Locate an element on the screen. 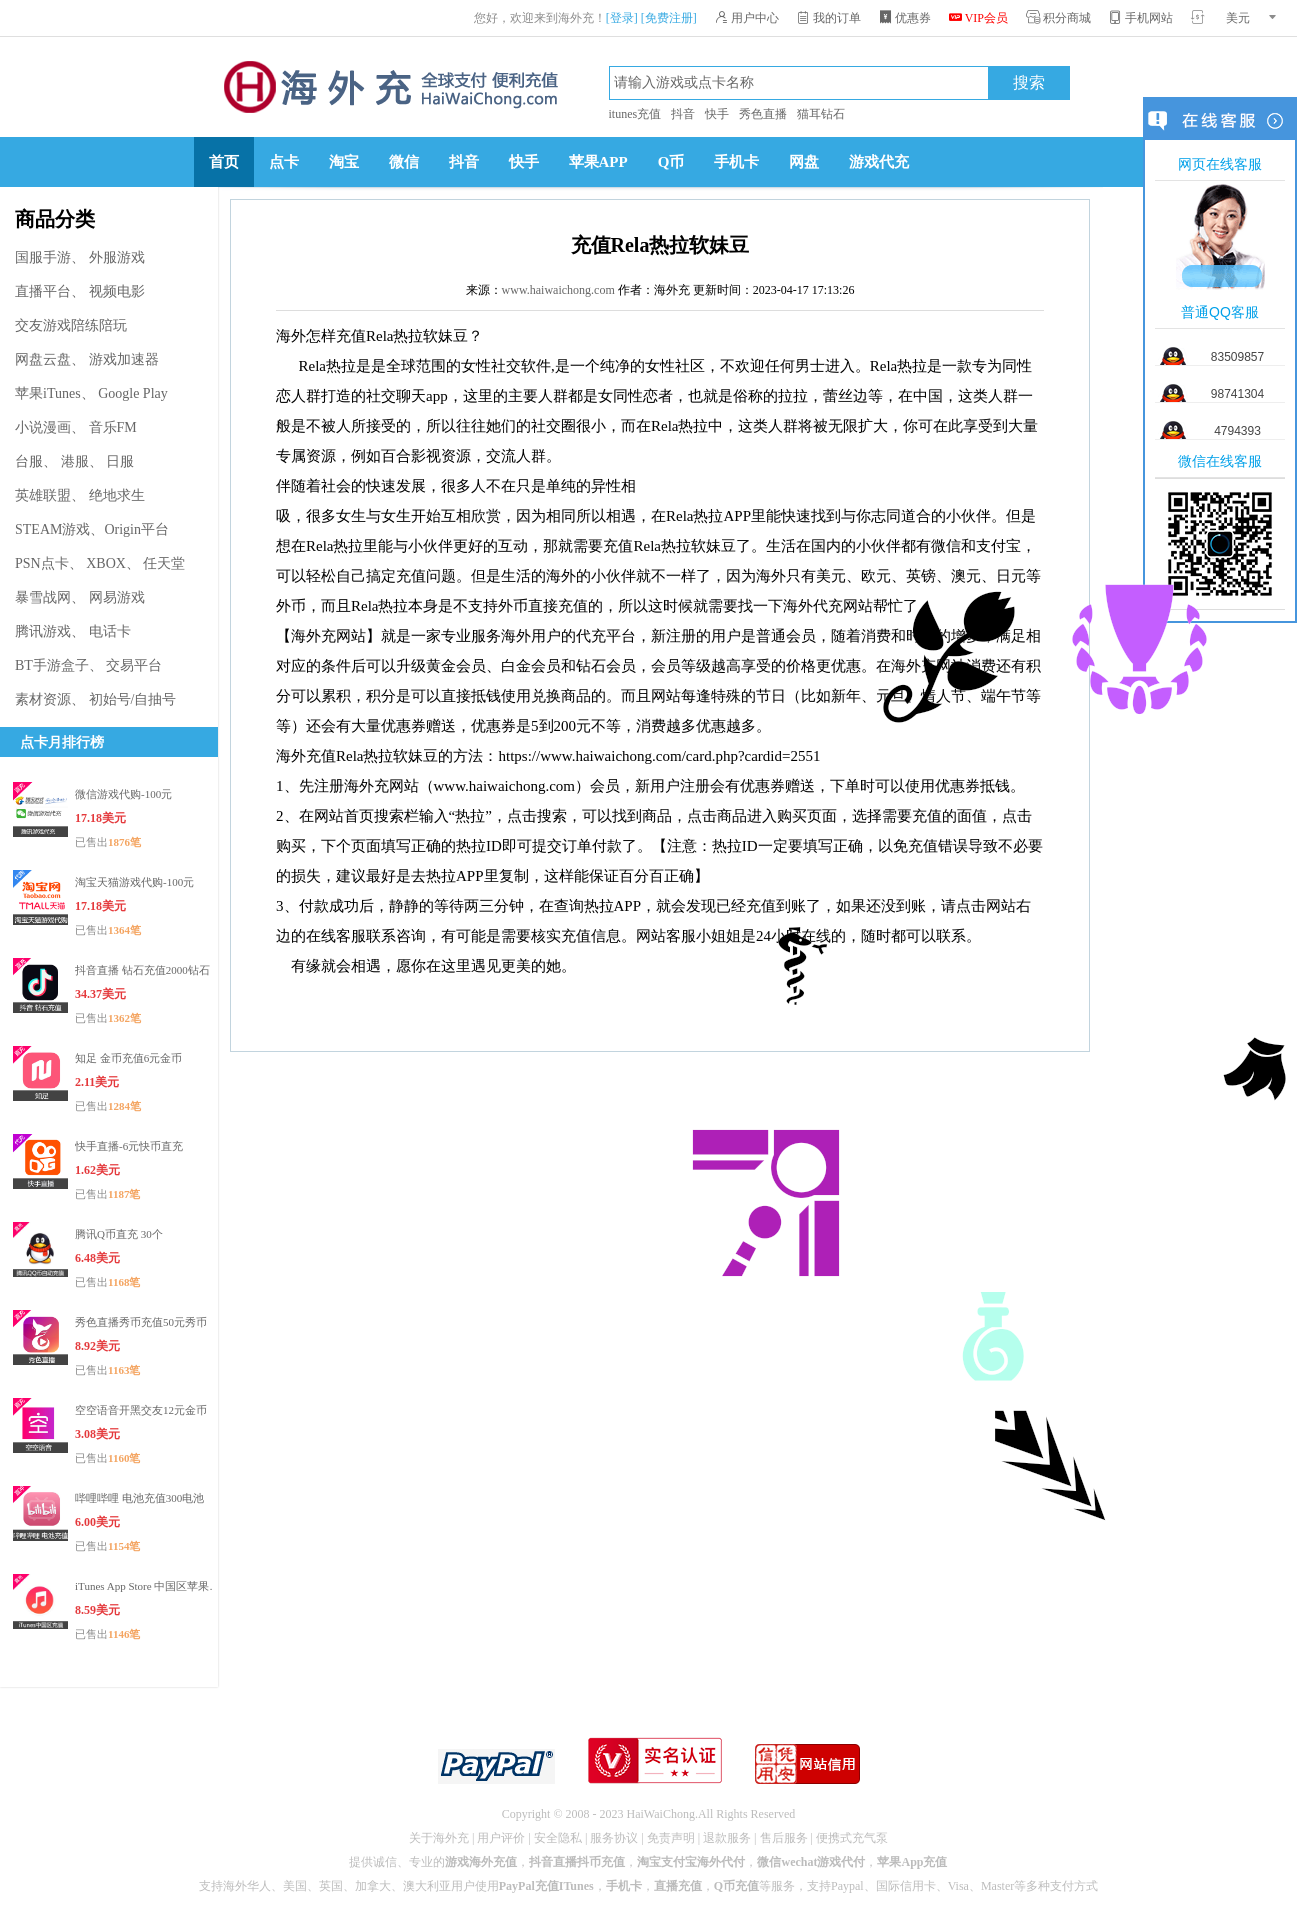 Image resolution: width=1297 pixels, height=1908 pixels. access potion or elixir inventory is located at coordinates (993, 1336).